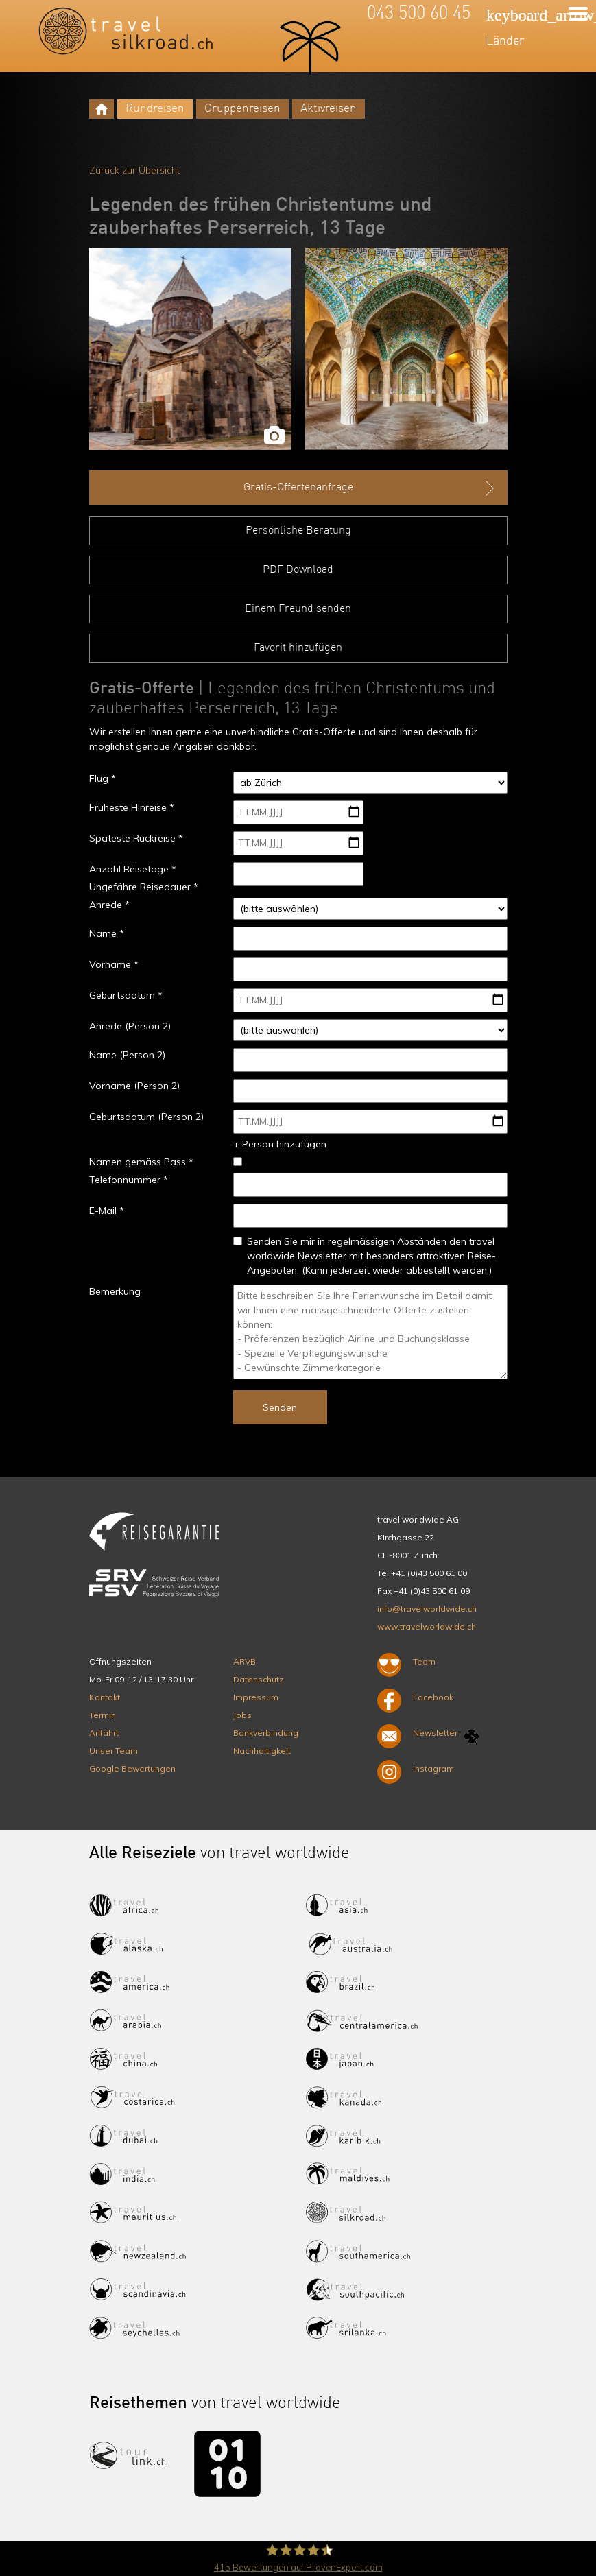 The width and height of the screenshot is (596, 2576). I want to click on browse vacation or tropical destinations, so click(310, 47).